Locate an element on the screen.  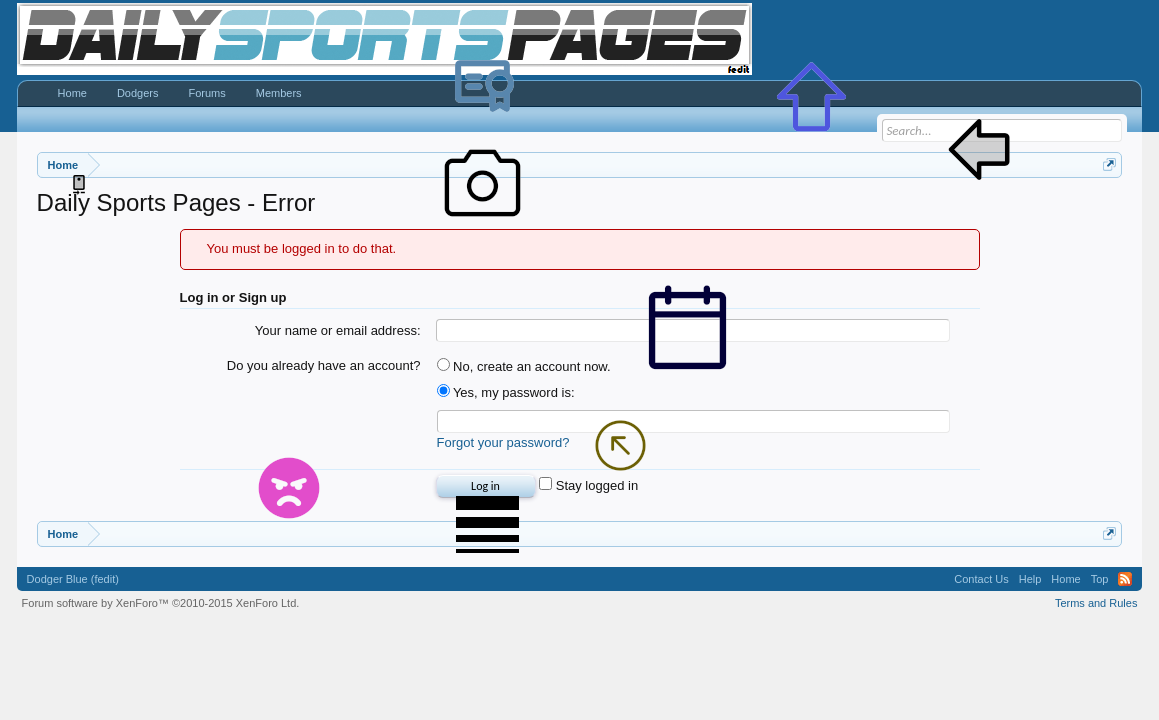
take a photo is located at coordinates (482, 184).